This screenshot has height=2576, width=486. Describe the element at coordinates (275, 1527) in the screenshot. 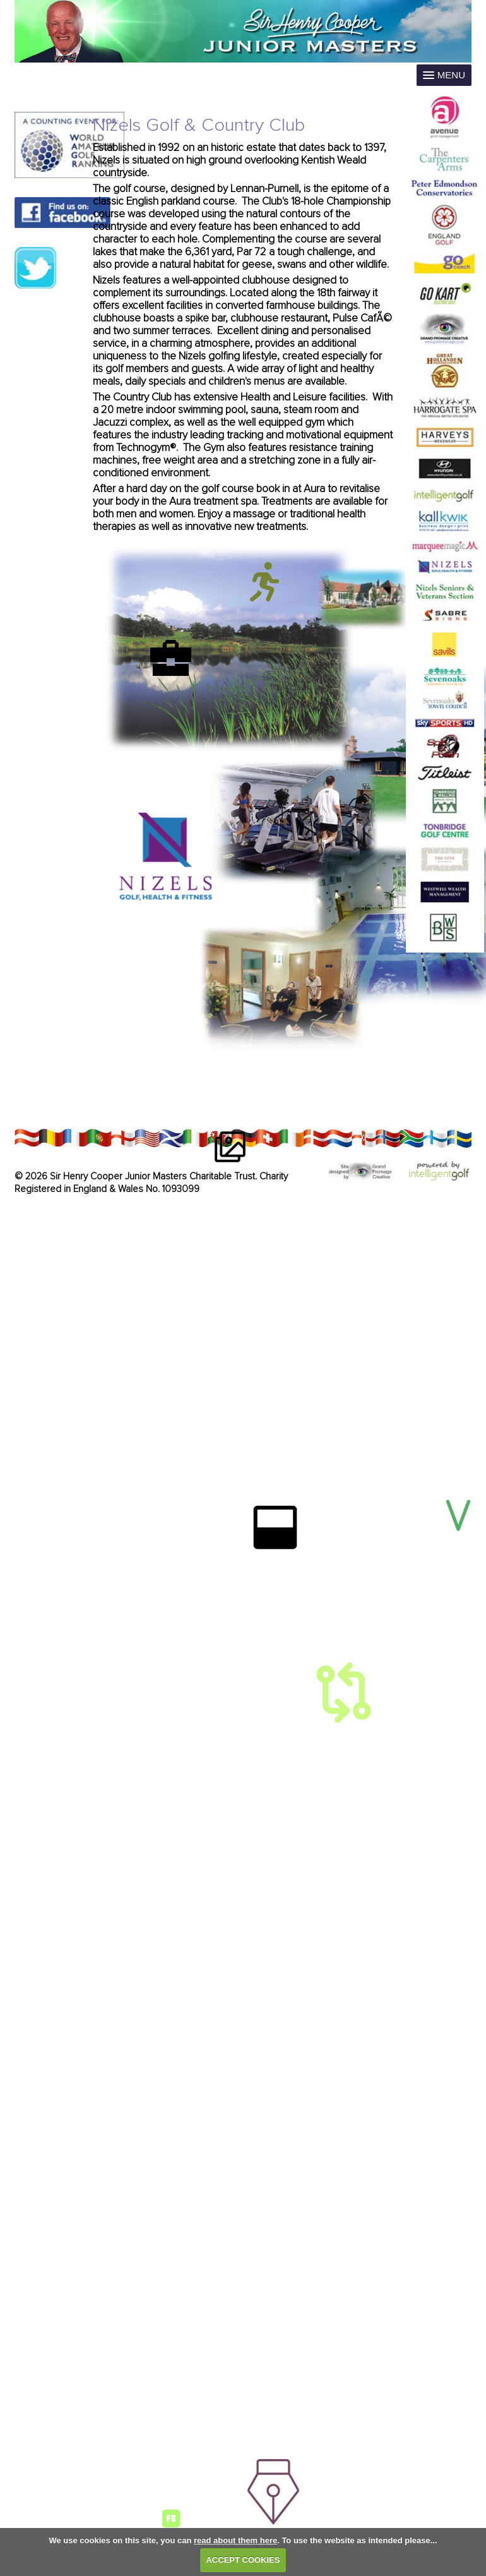

I see `toggle bottom panel visibility` at that location.